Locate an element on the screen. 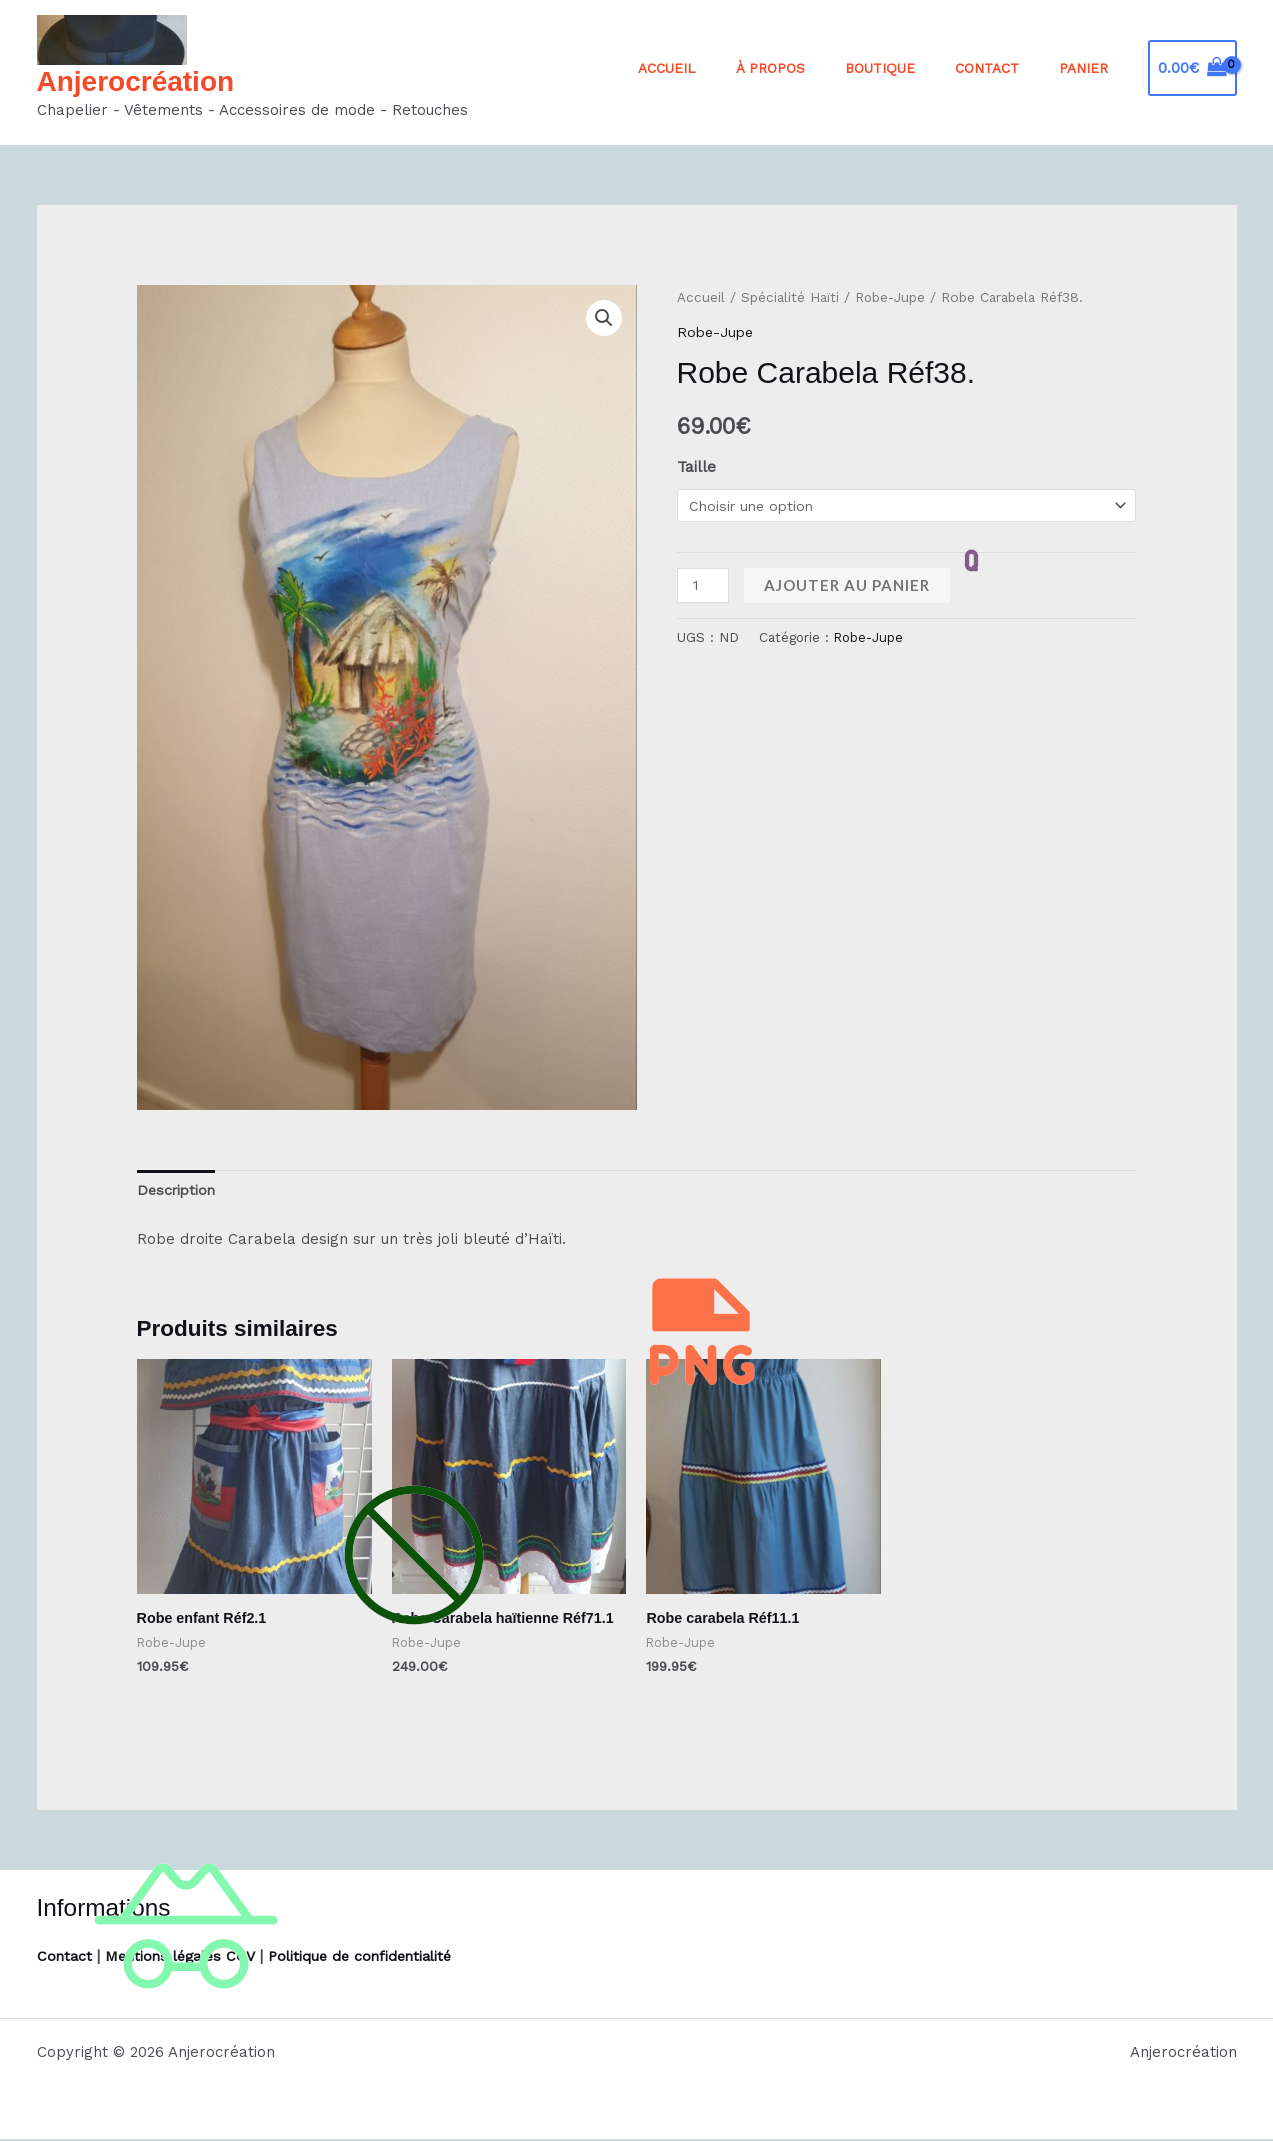  enable incognito or private browsing mode is located at coordinates (186, 1926).